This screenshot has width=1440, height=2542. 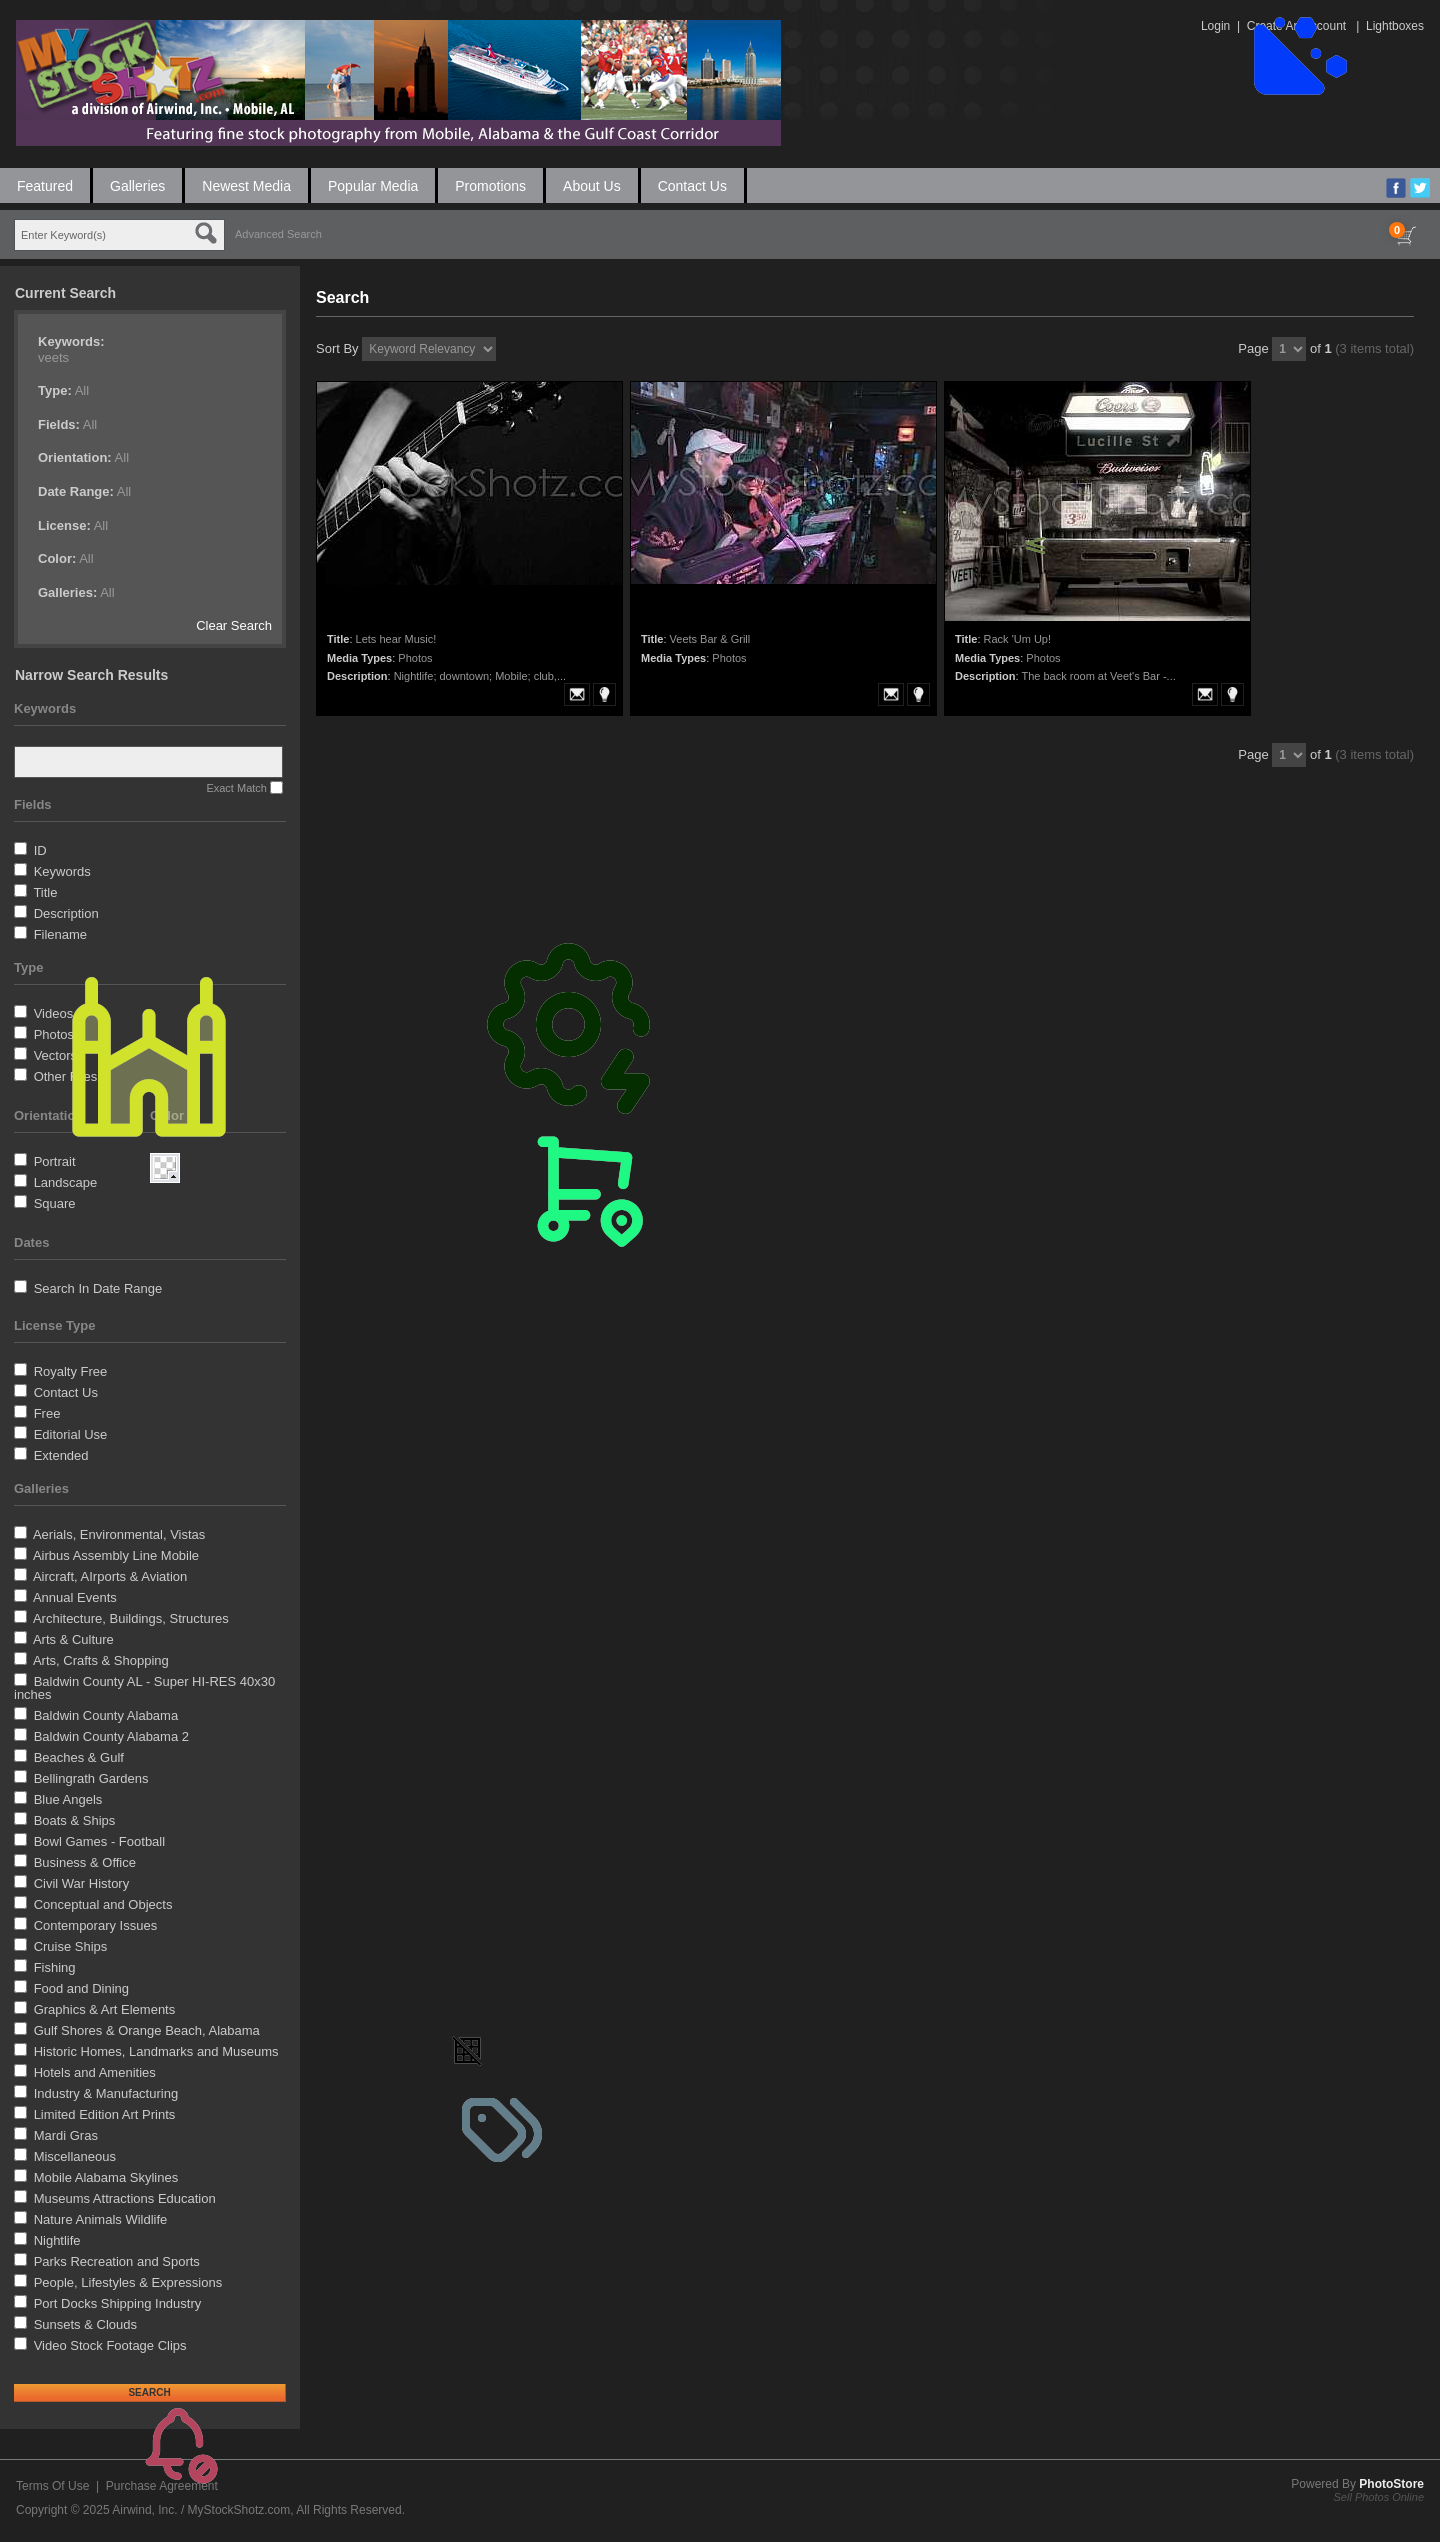 What do you see at coordinates (502, 2126) in the screenshot?
I see `manage tags or labels` at bounding box center [502, 2126].